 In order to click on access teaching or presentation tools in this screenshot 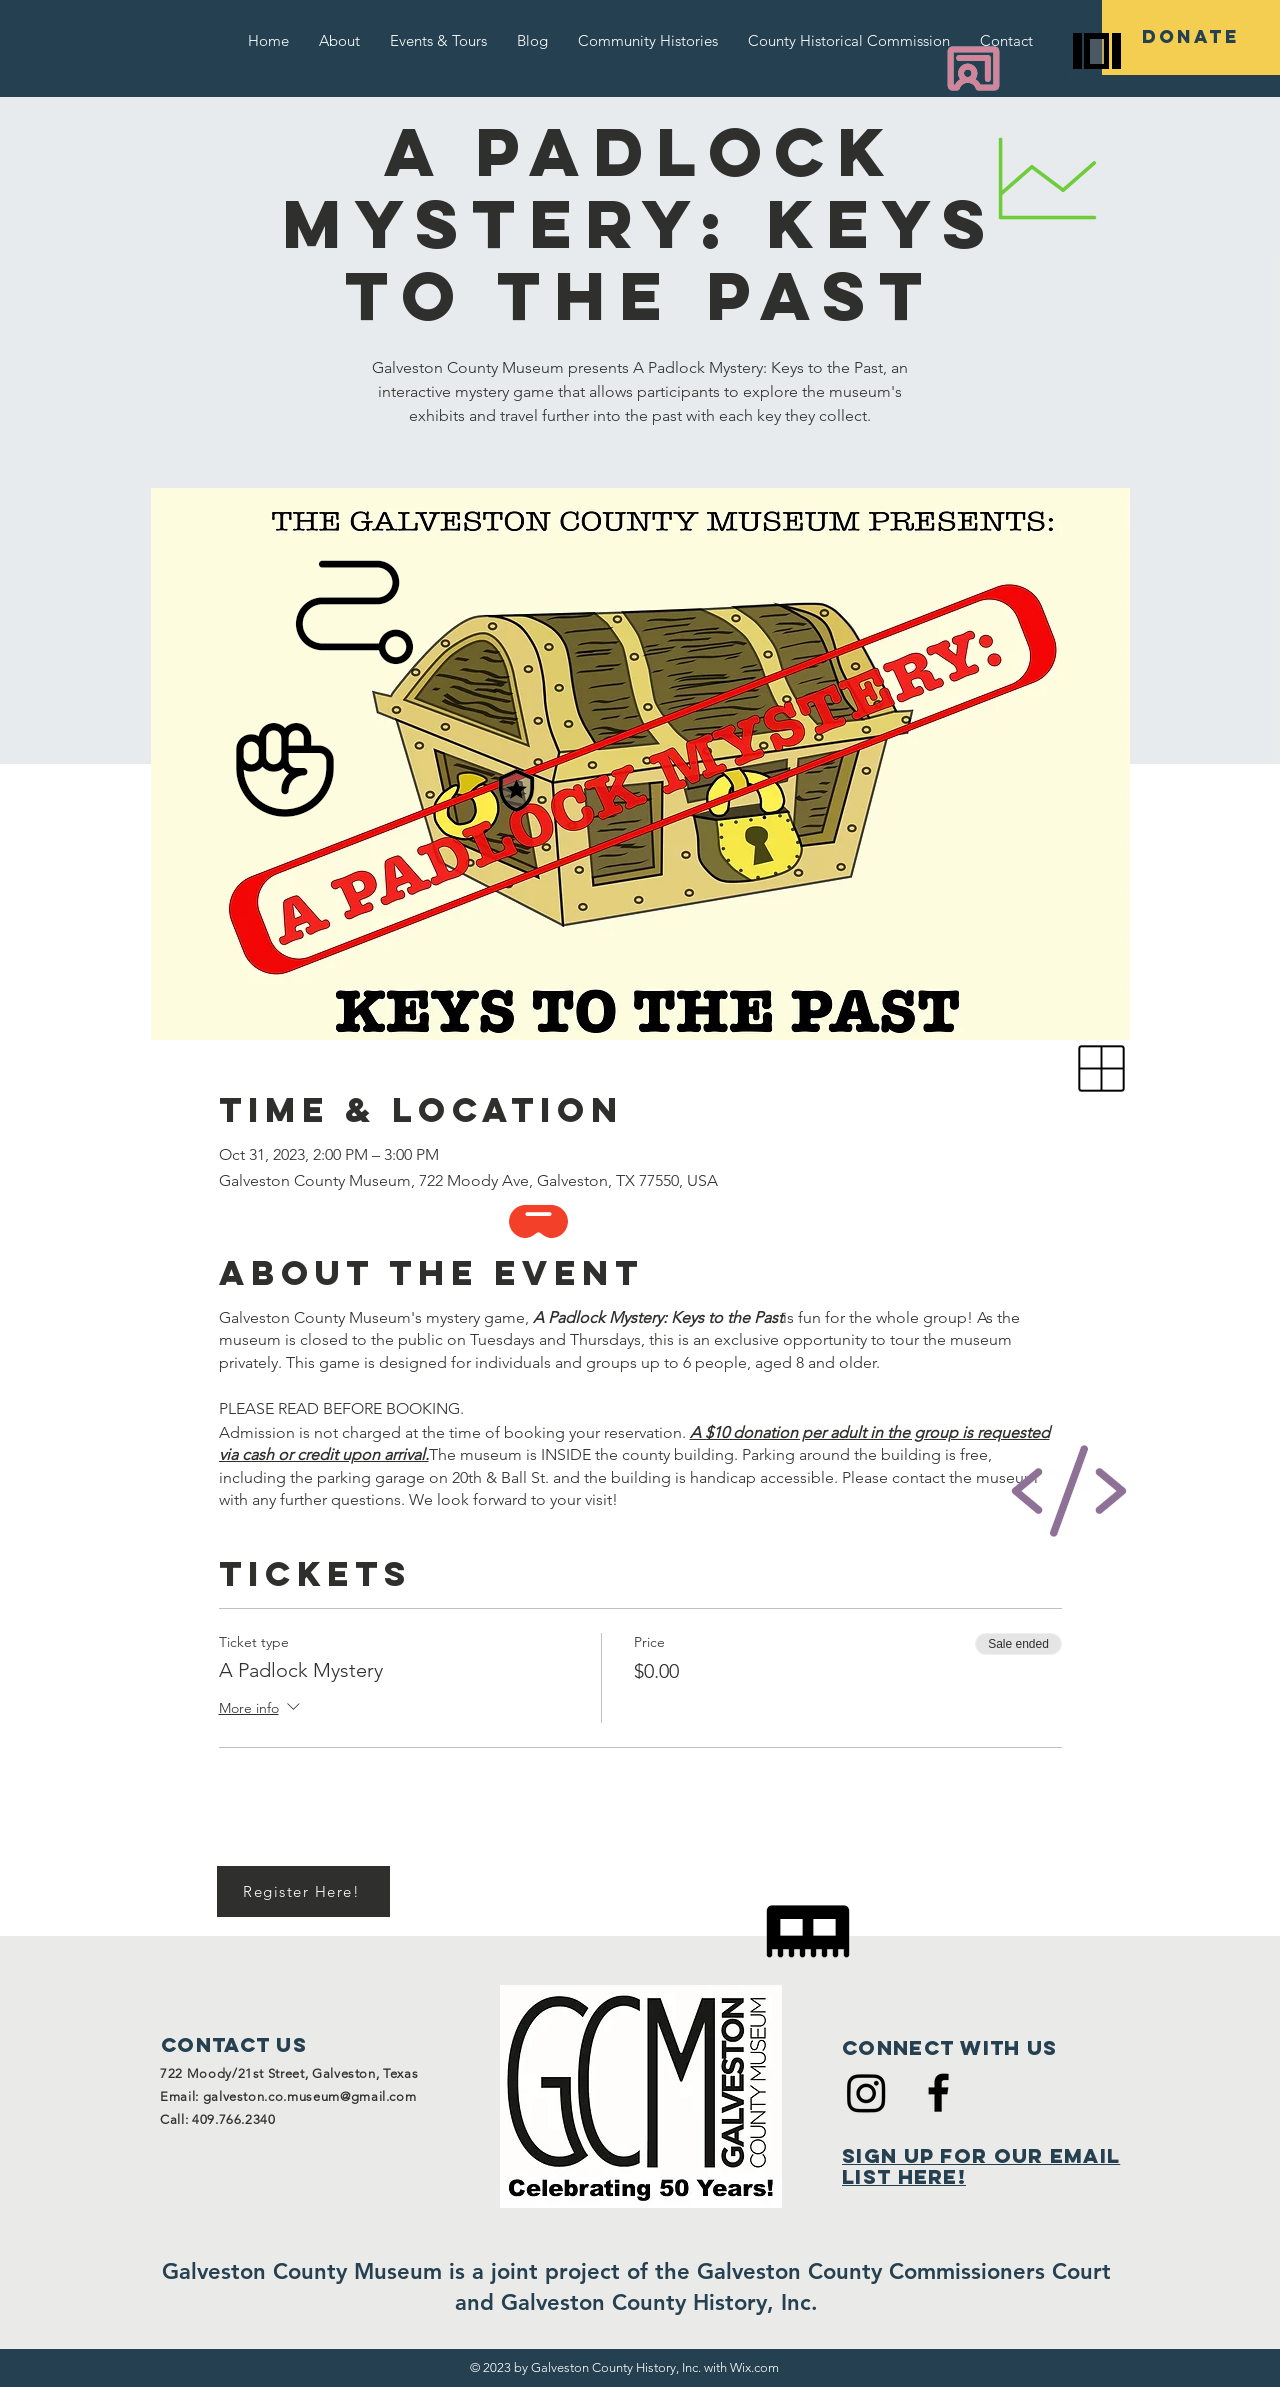, I will do `click(973, 68)`.